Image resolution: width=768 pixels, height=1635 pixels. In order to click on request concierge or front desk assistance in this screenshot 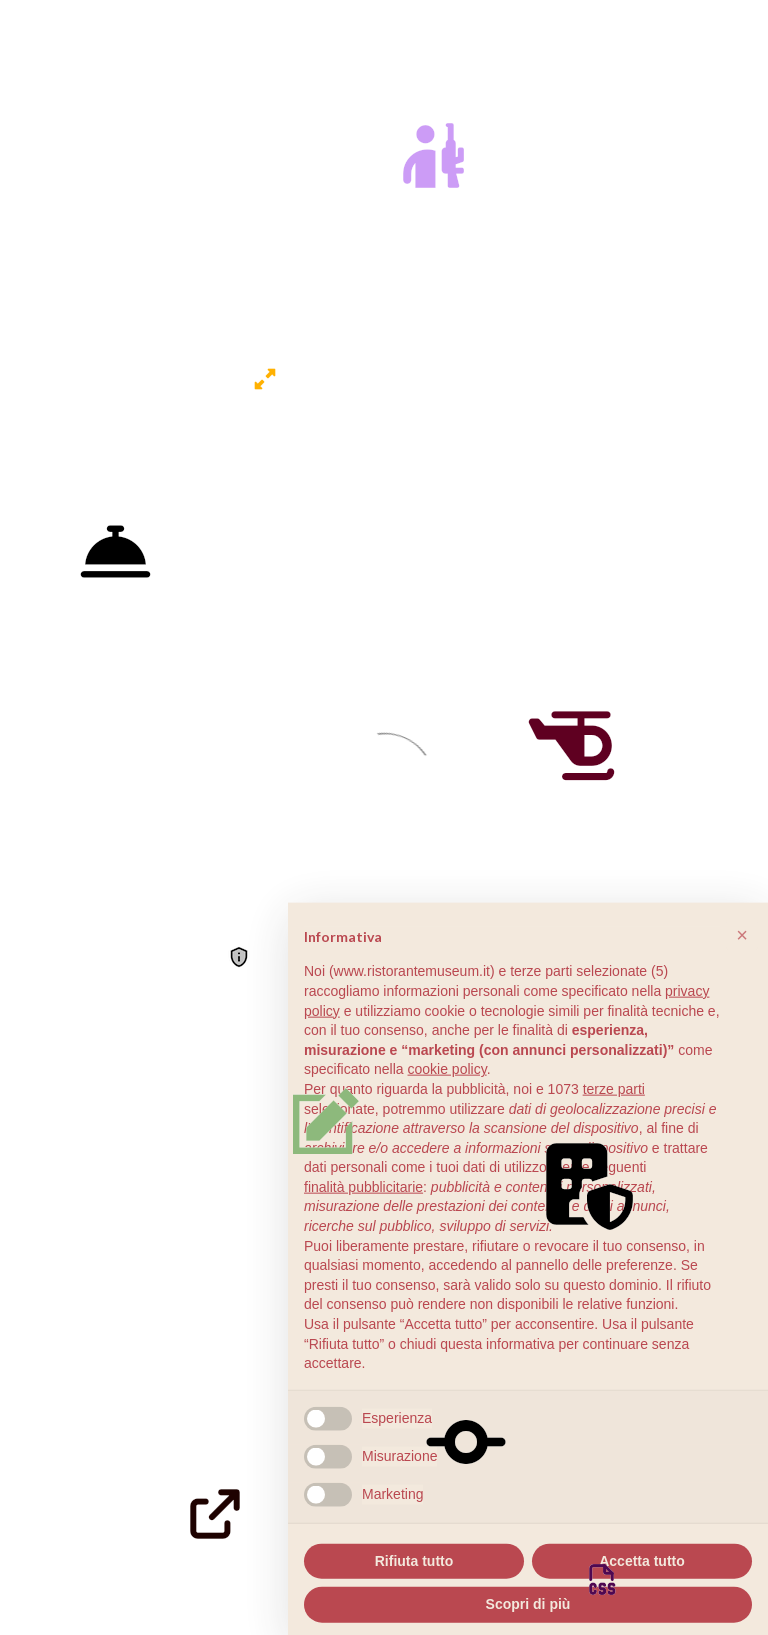, I will do `click(115, 551)`.